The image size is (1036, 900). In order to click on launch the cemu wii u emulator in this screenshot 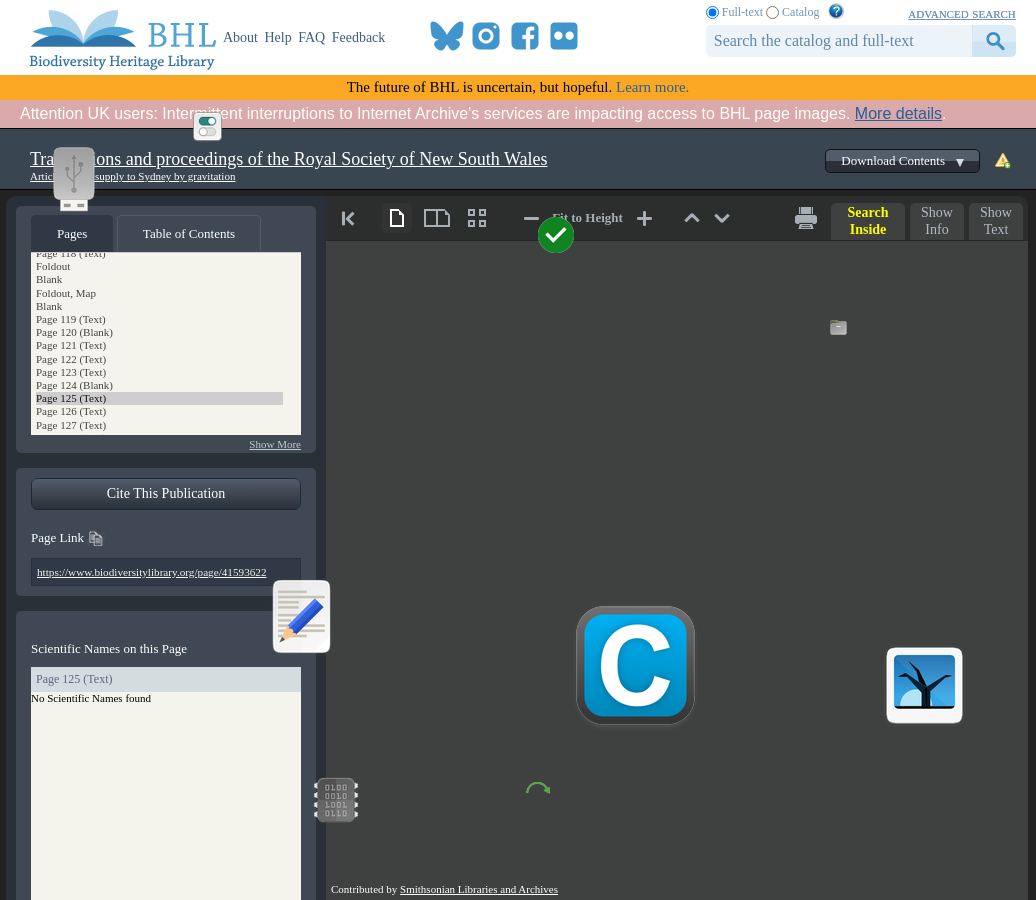, I will do `click(635, 665)`.